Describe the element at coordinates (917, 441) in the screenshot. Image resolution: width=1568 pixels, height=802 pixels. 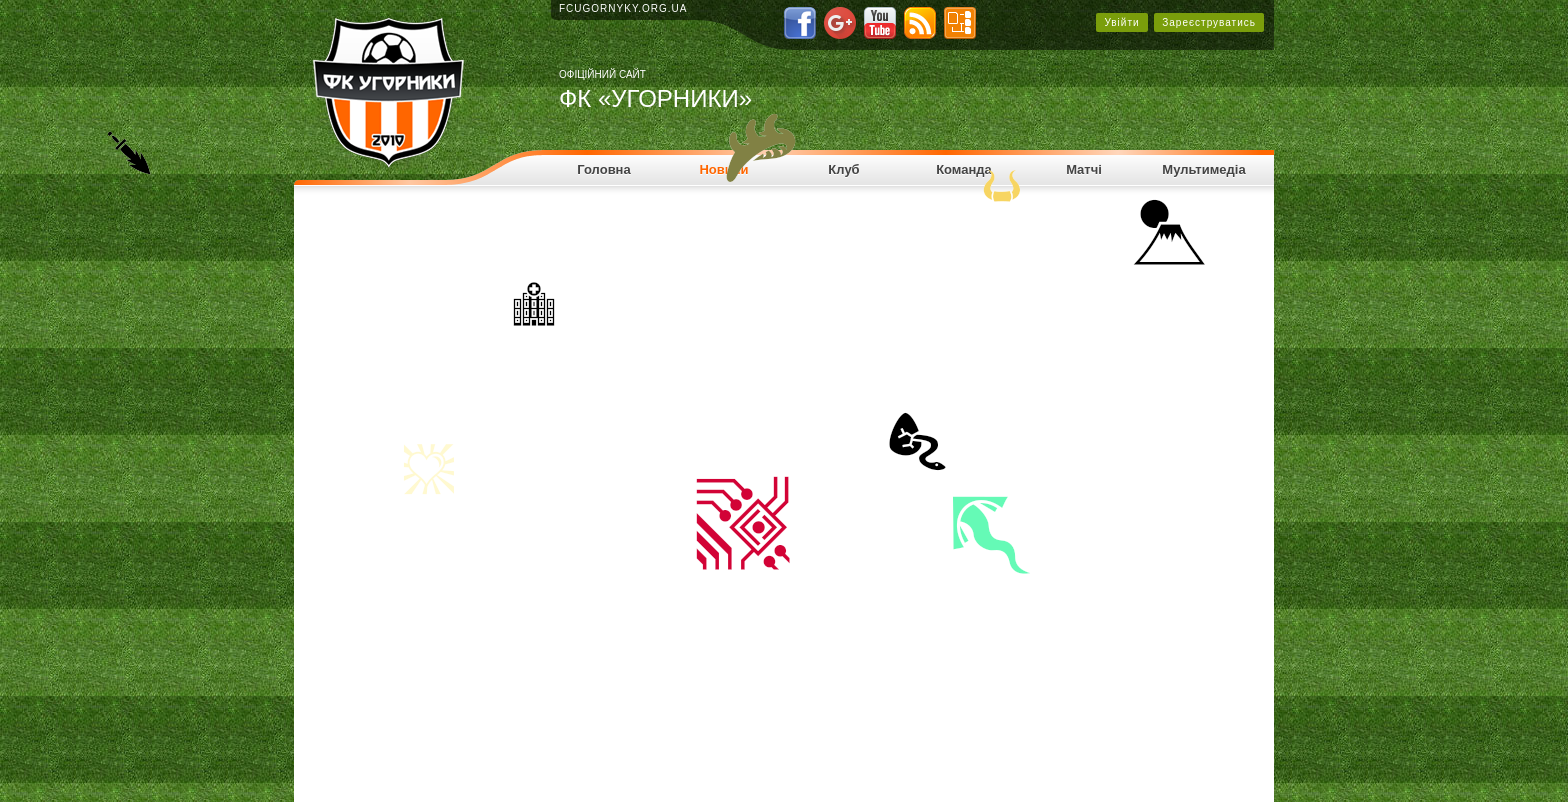
I see `indicates a snake egg hatching in a game` at that location.